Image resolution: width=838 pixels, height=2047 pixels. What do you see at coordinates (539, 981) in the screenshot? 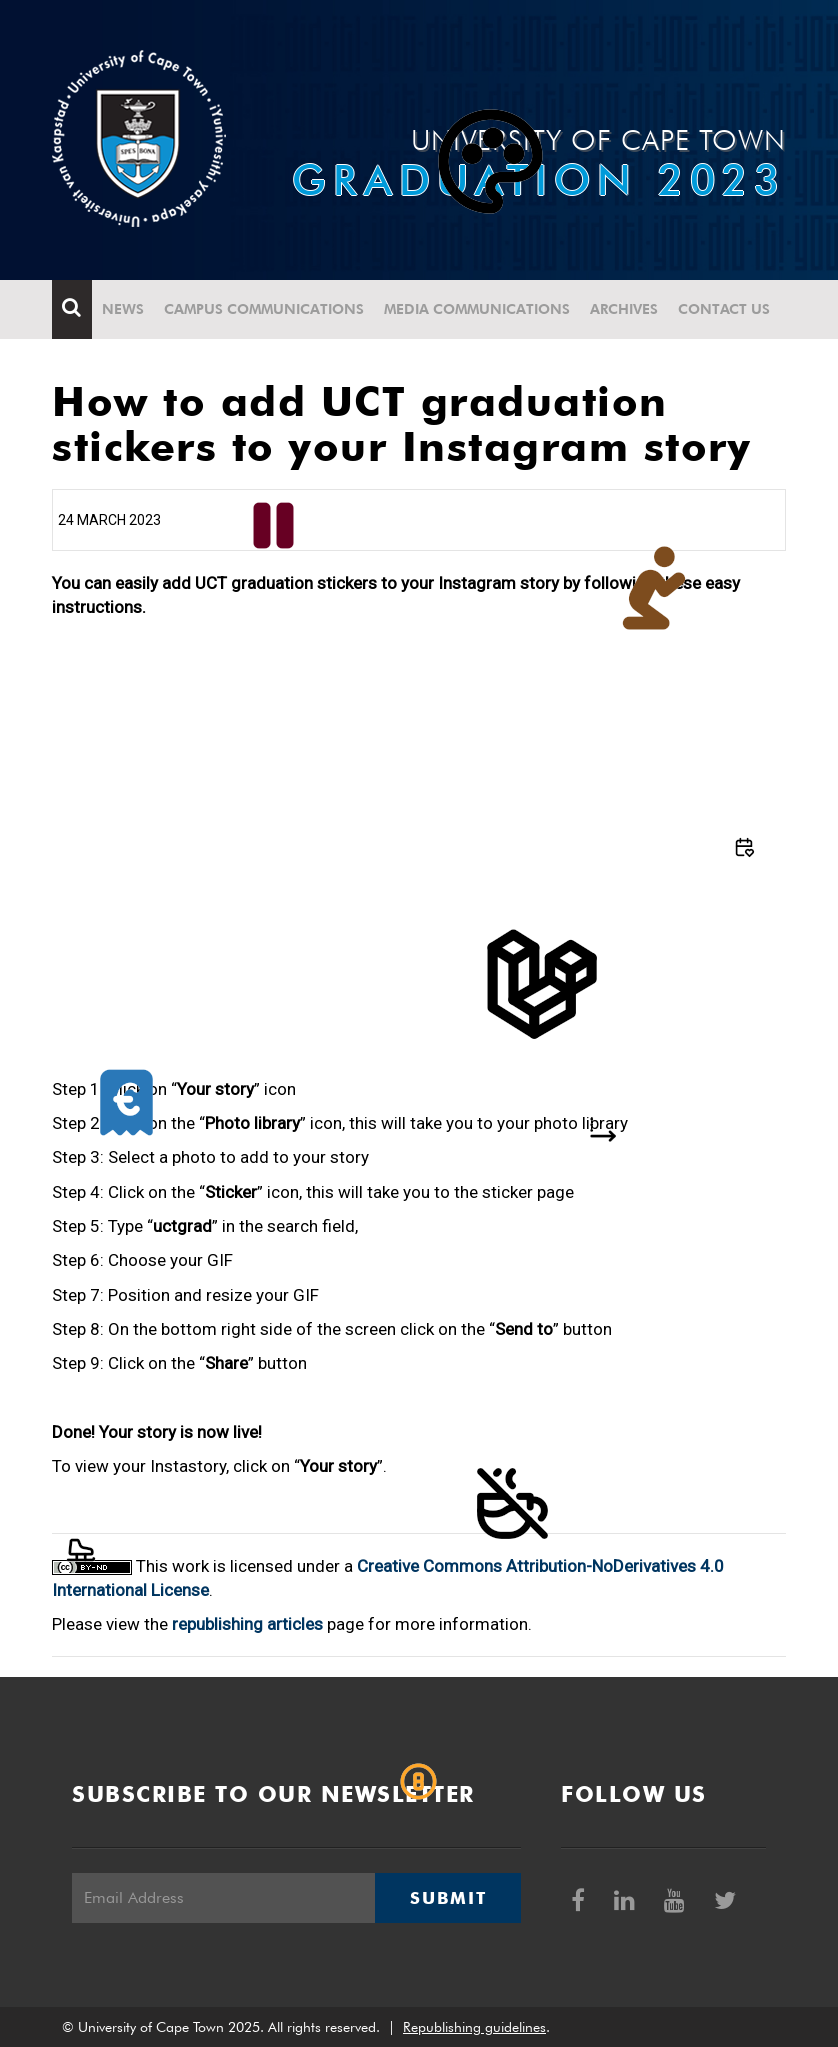
I see `Laravel framework branding or integration` at bounding box center [539, 981].